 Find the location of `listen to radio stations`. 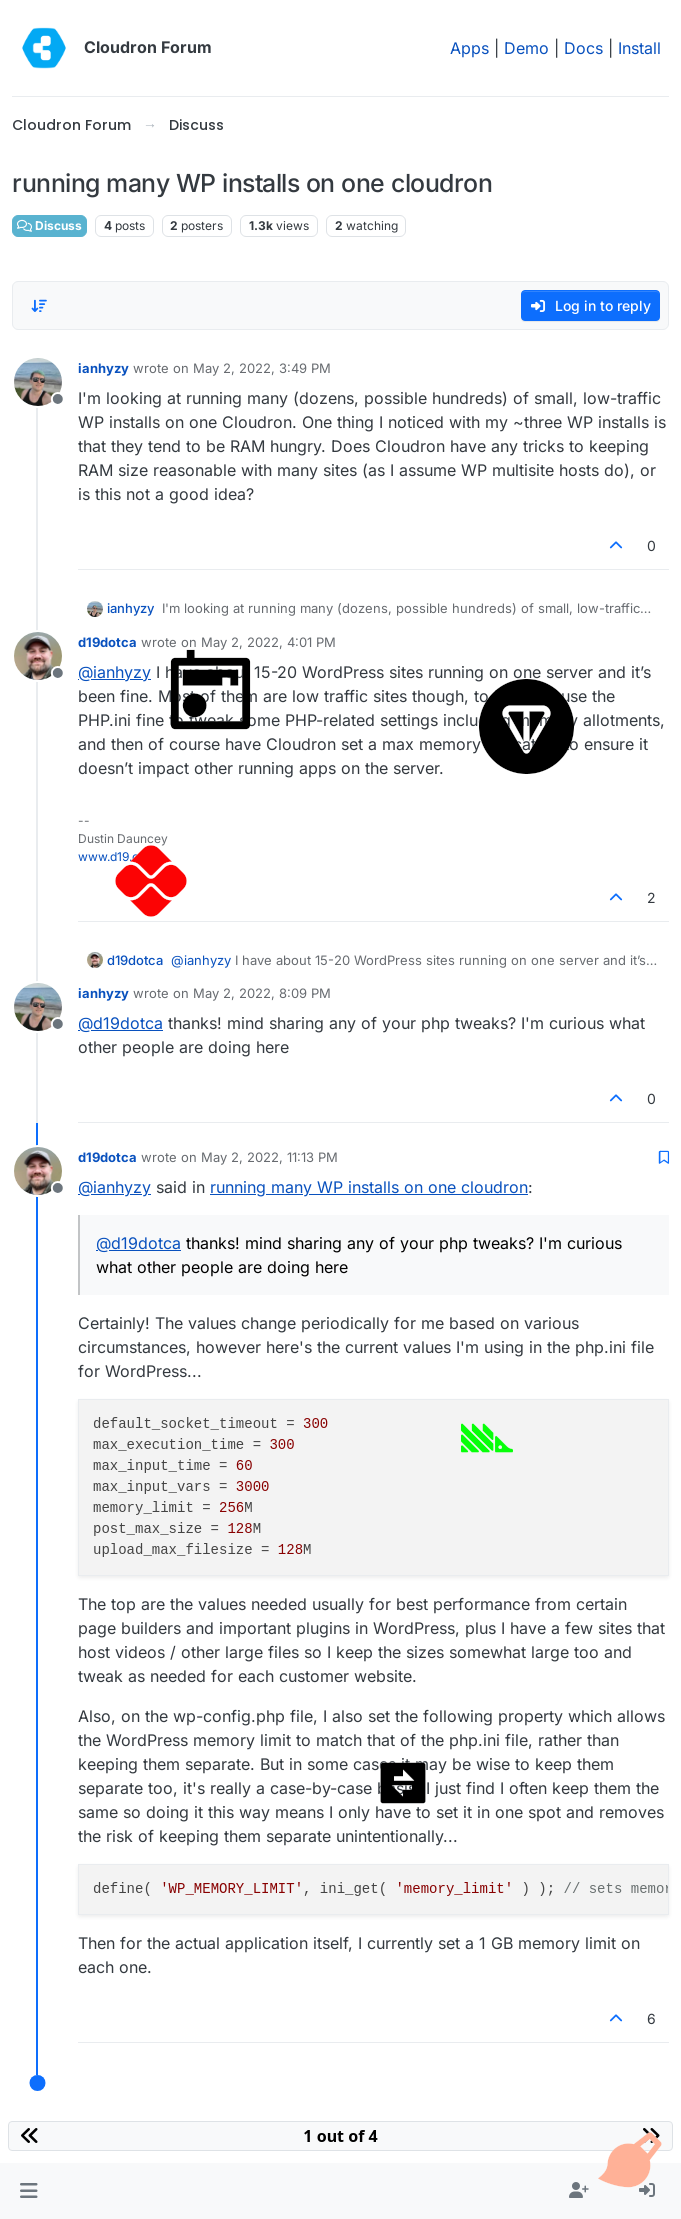

listen to radio stations is located at coordinates (210, 693).